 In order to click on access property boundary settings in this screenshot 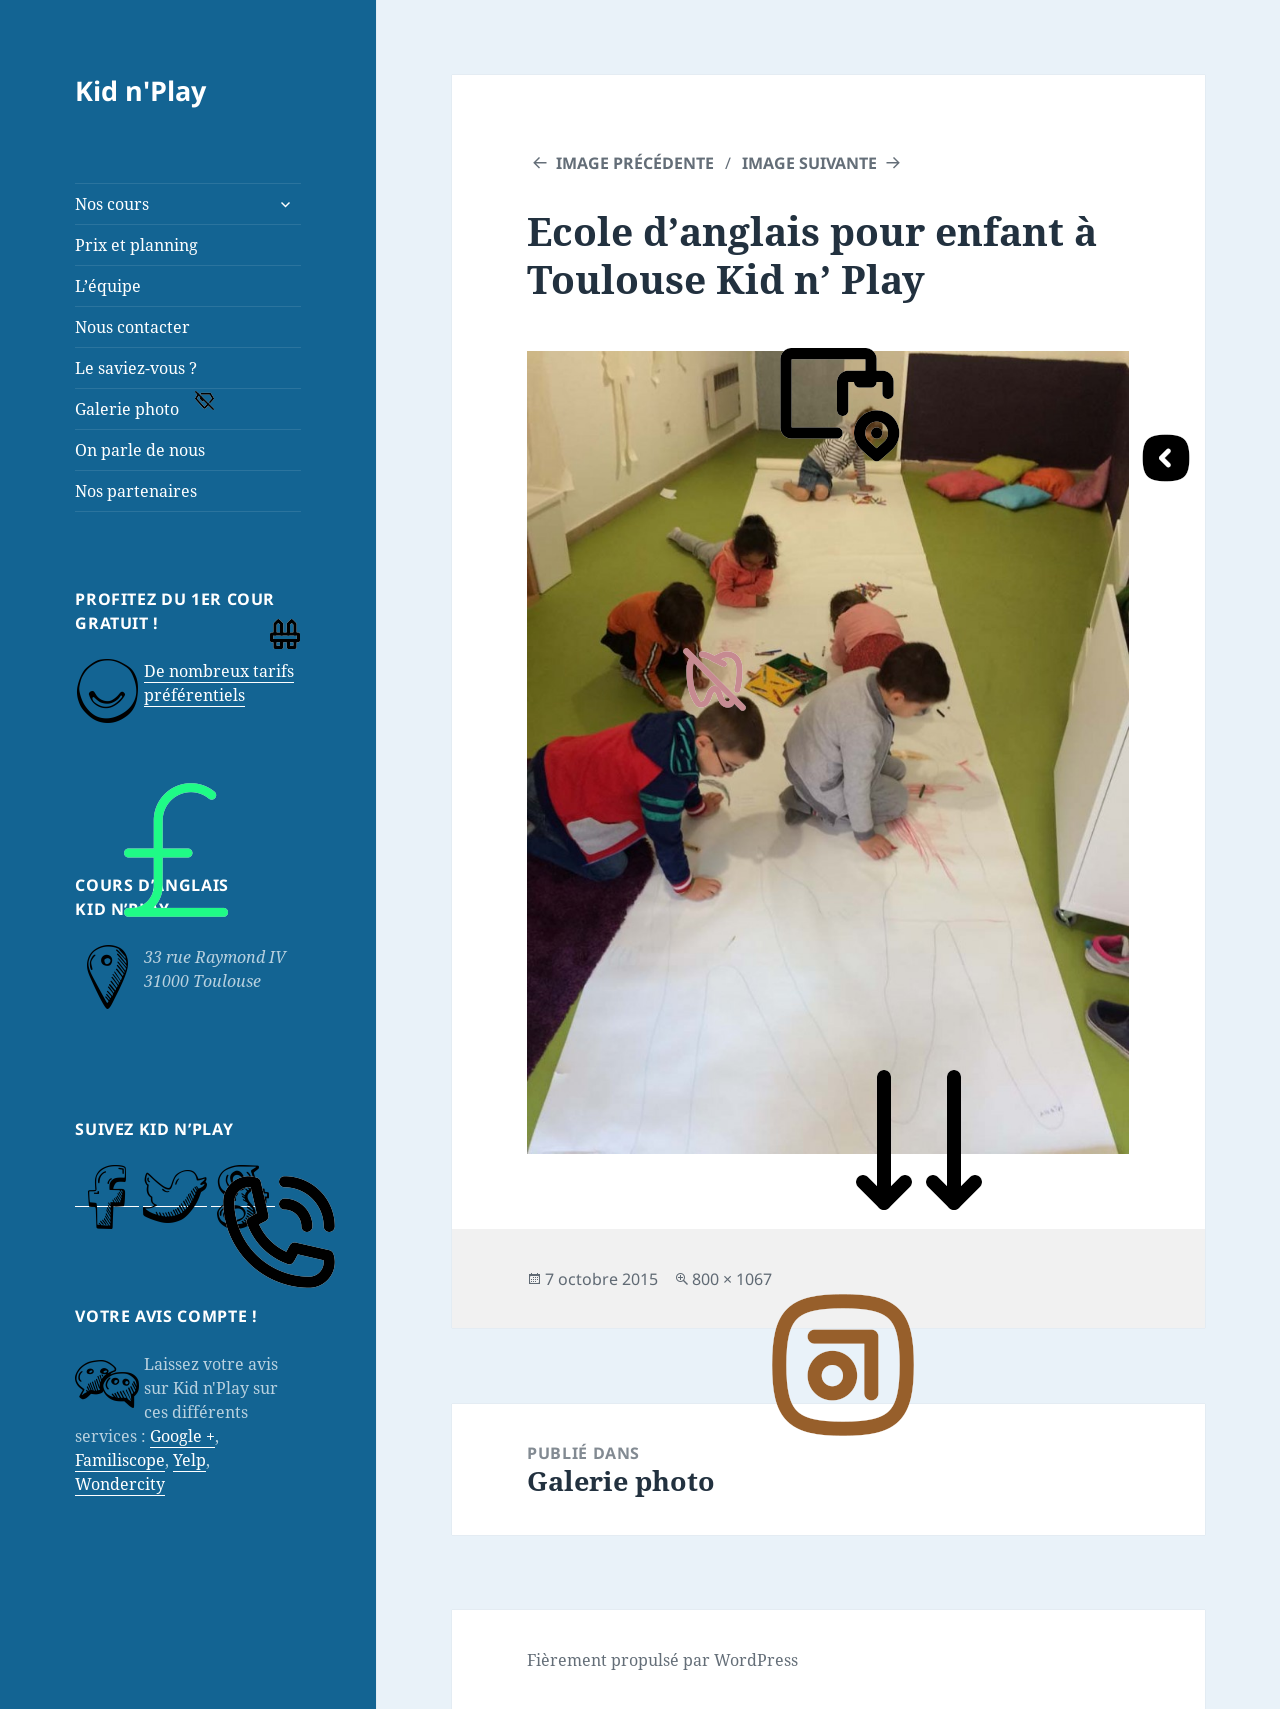, I will do `click(285, 634)`.